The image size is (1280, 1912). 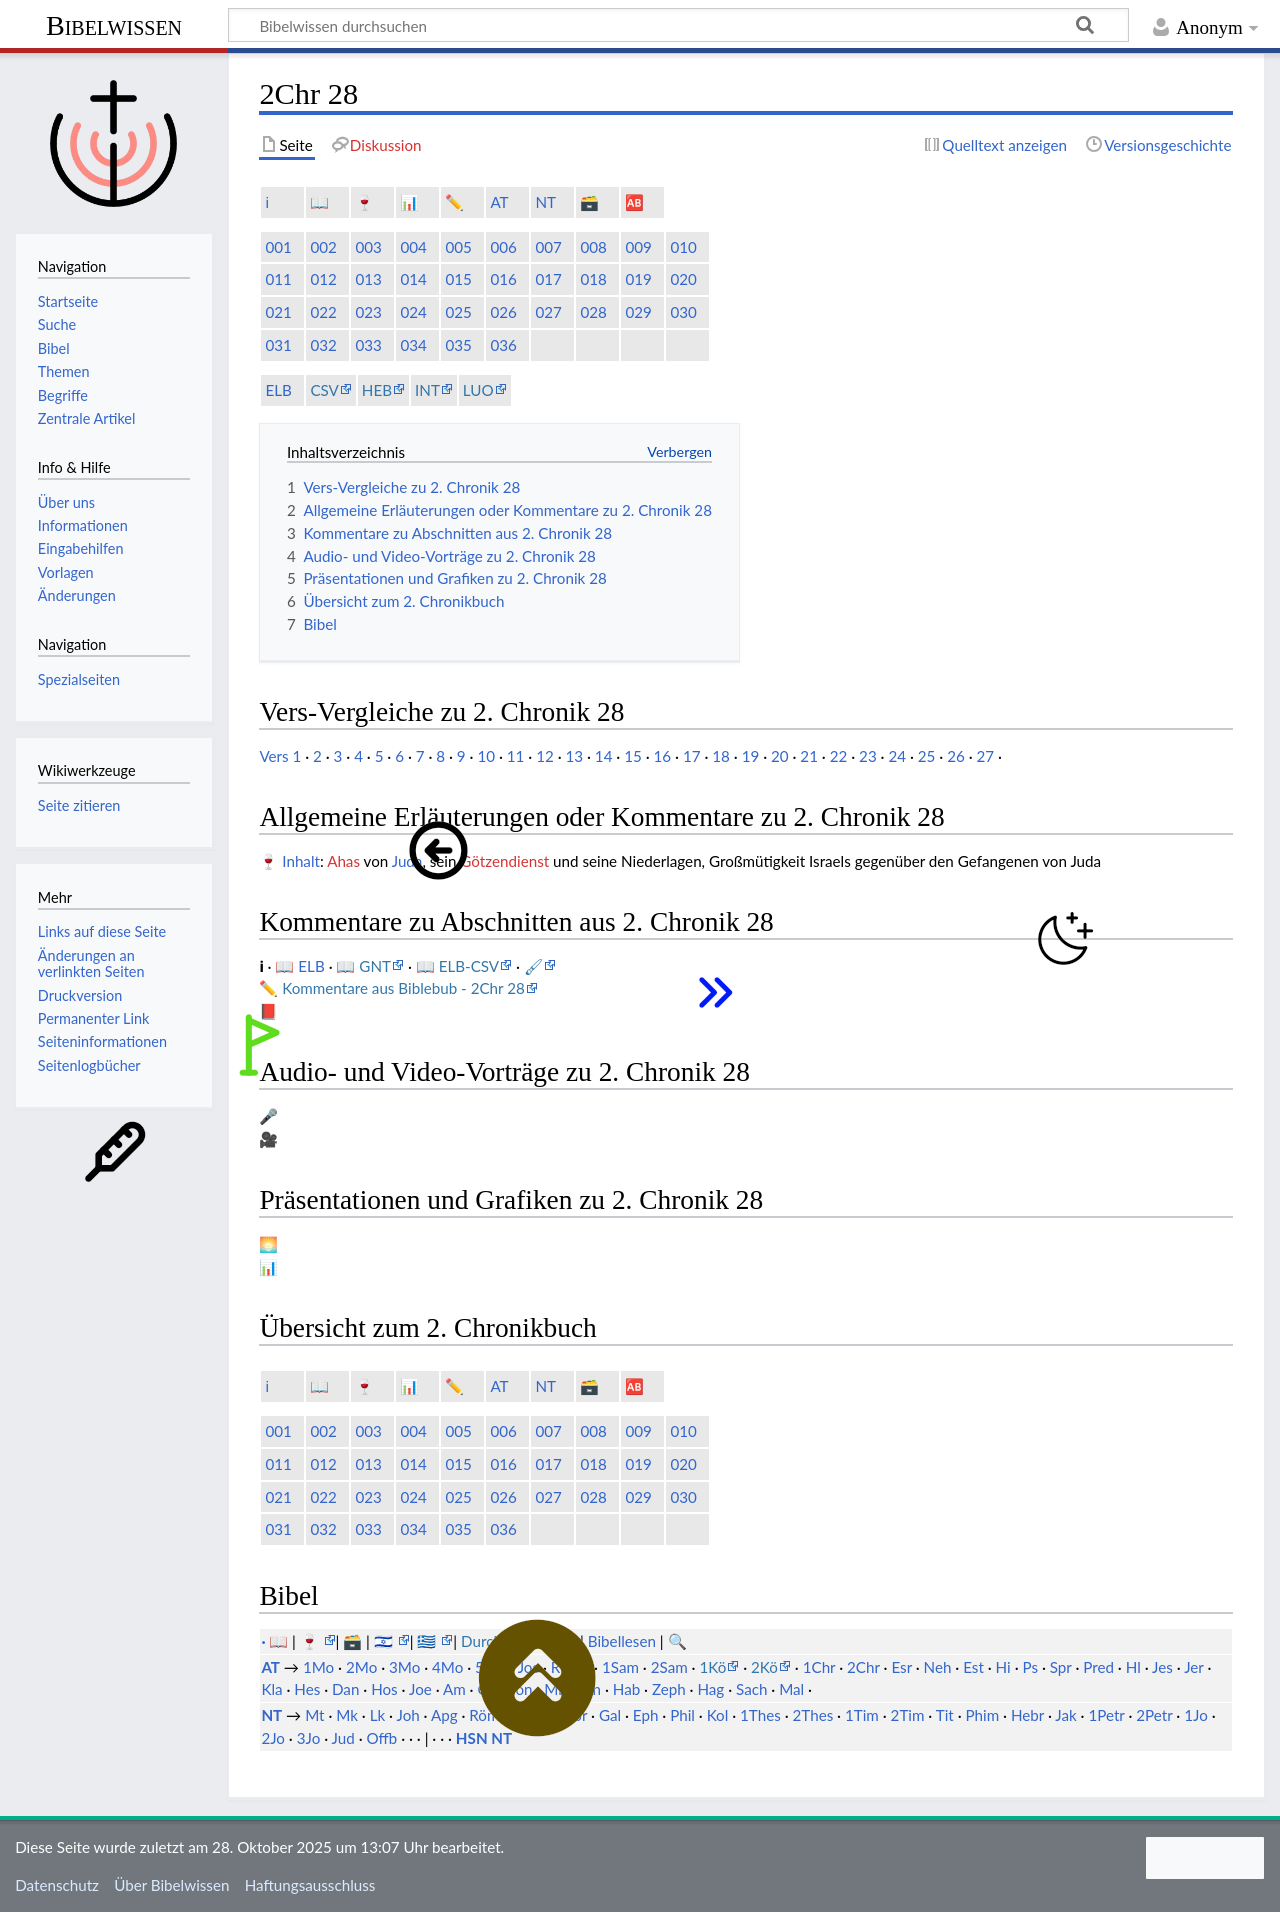 I want to click on flag or mark an item for follow-up, so click(x=255, y=1045).